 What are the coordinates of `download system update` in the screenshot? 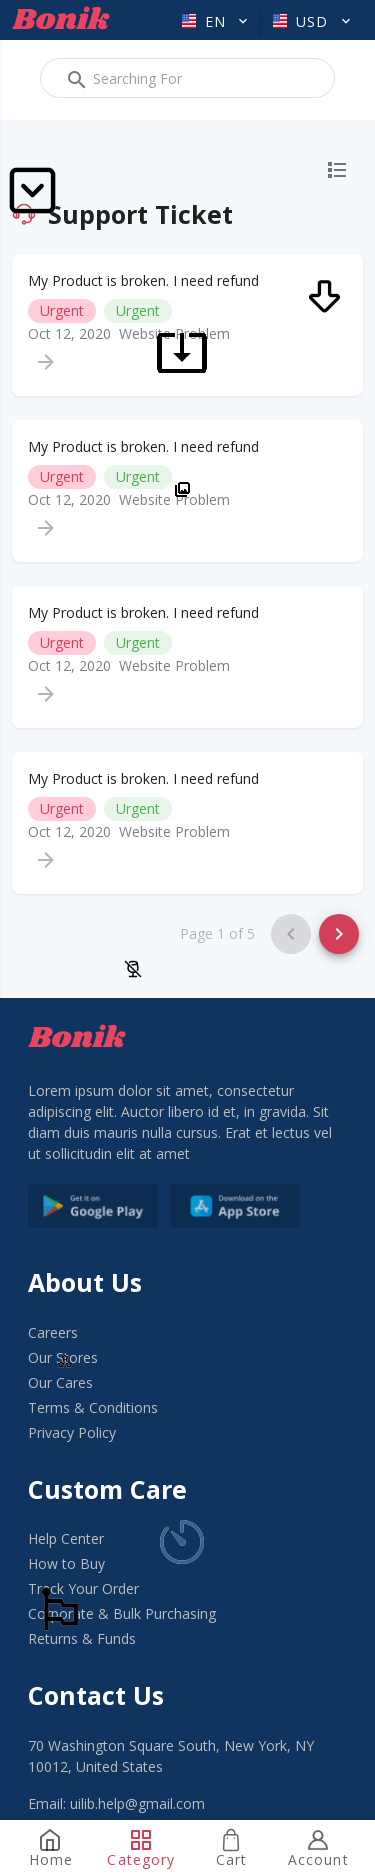 It's located at (182, 353).